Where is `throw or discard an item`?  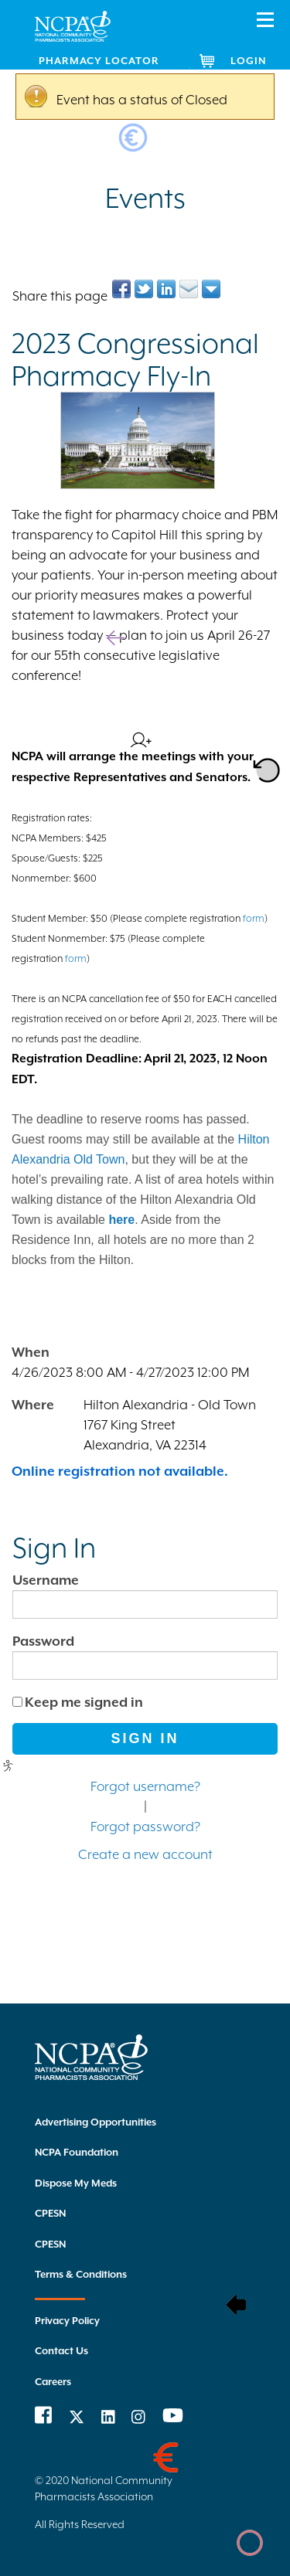 throw or discard an item is located at coordinates (8, 1765).